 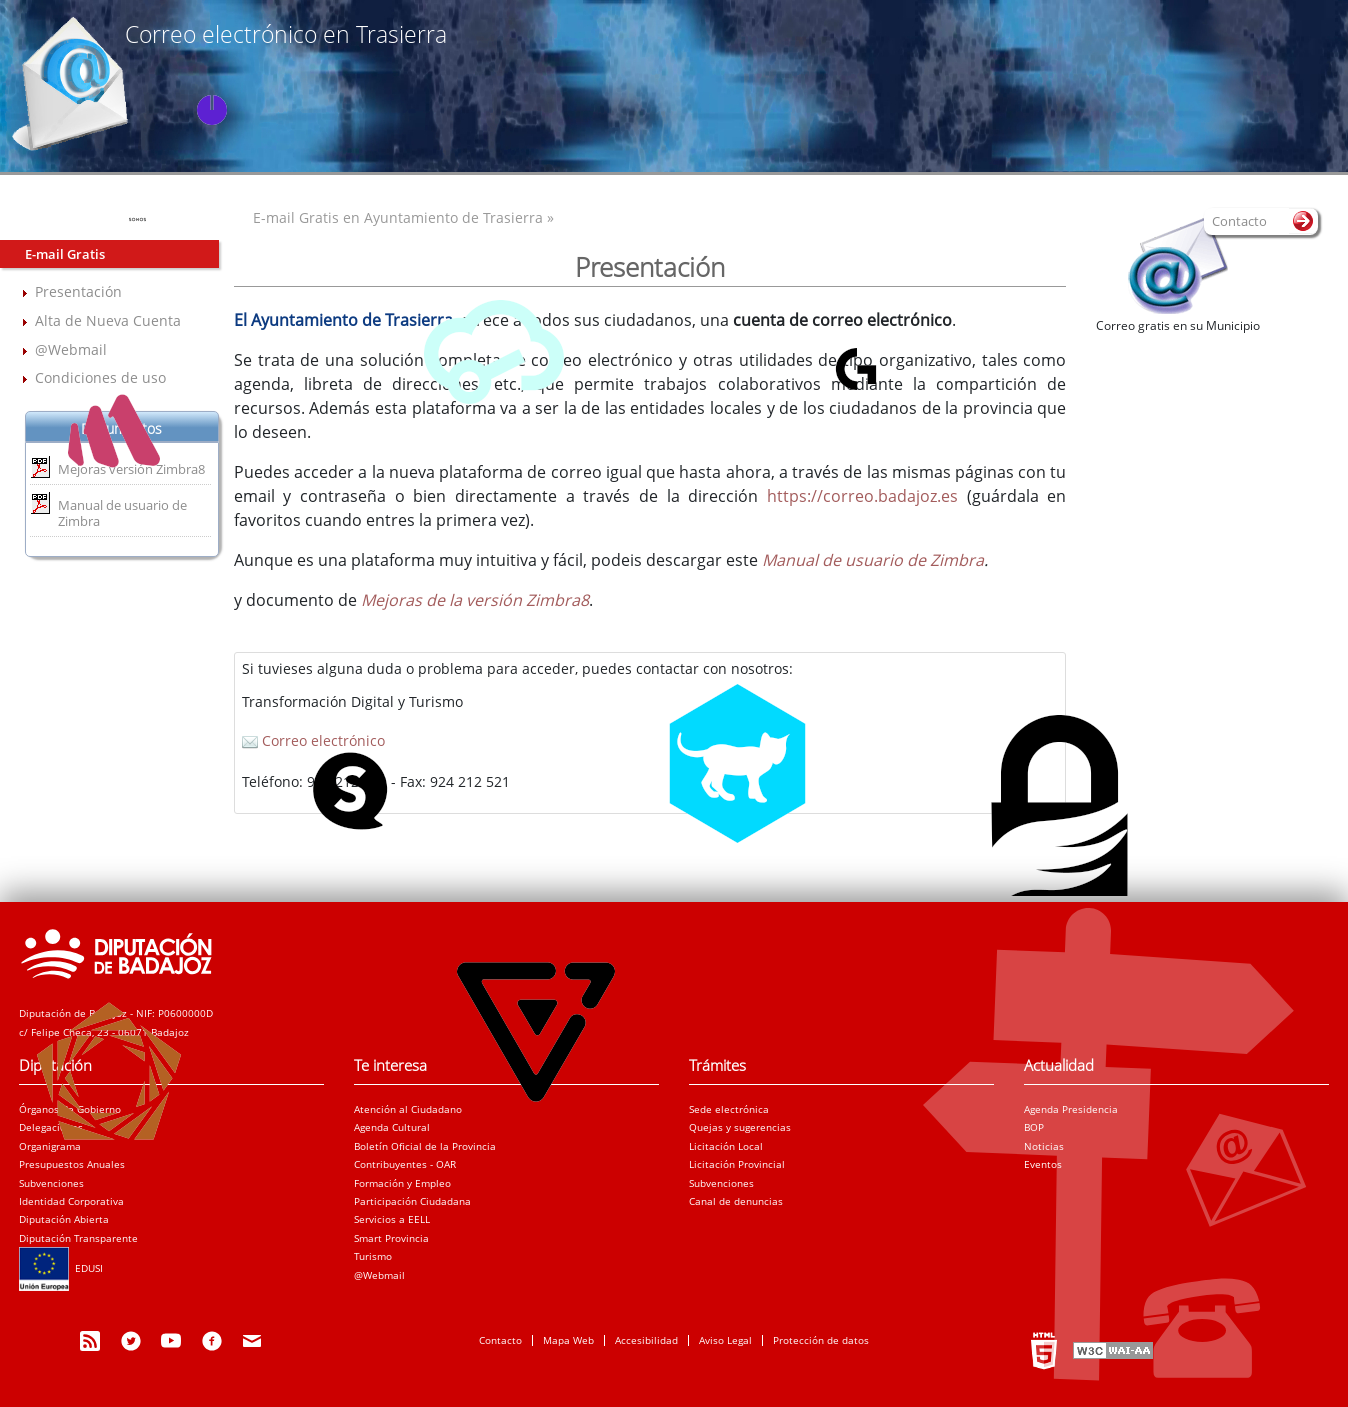 I want to click on better stack logo, so click(x=114, y=431).